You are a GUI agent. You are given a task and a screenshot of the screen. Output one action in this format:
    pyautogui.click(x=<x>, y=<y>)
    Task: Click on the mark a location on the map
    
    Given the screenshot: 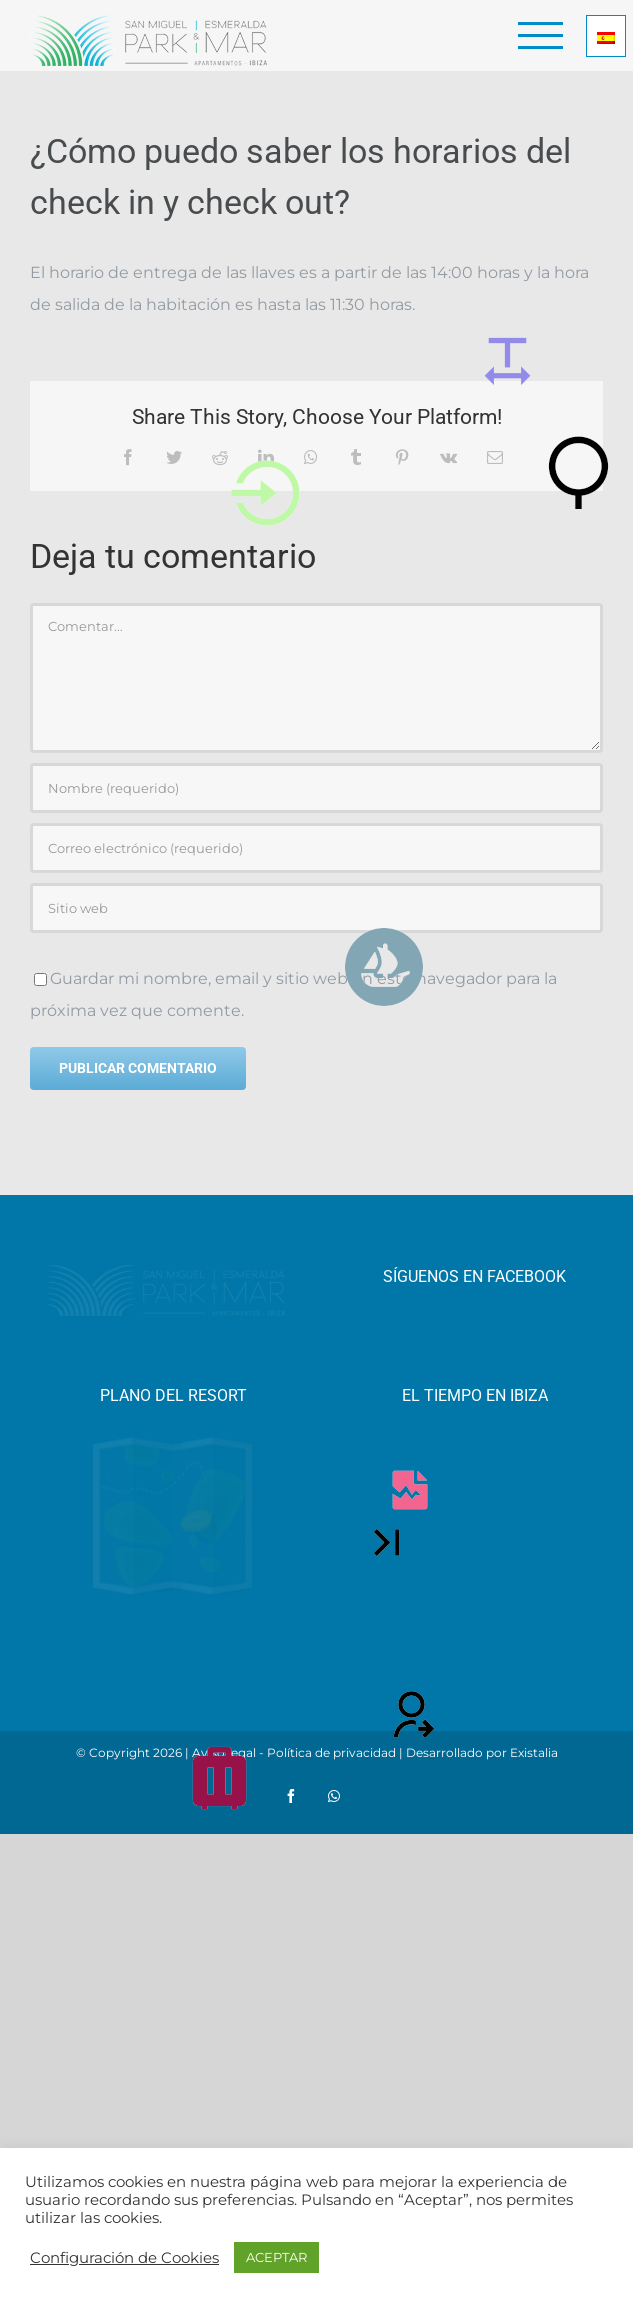 What is the action you would take?
    pyautogui.click(x=578, y=469)
    